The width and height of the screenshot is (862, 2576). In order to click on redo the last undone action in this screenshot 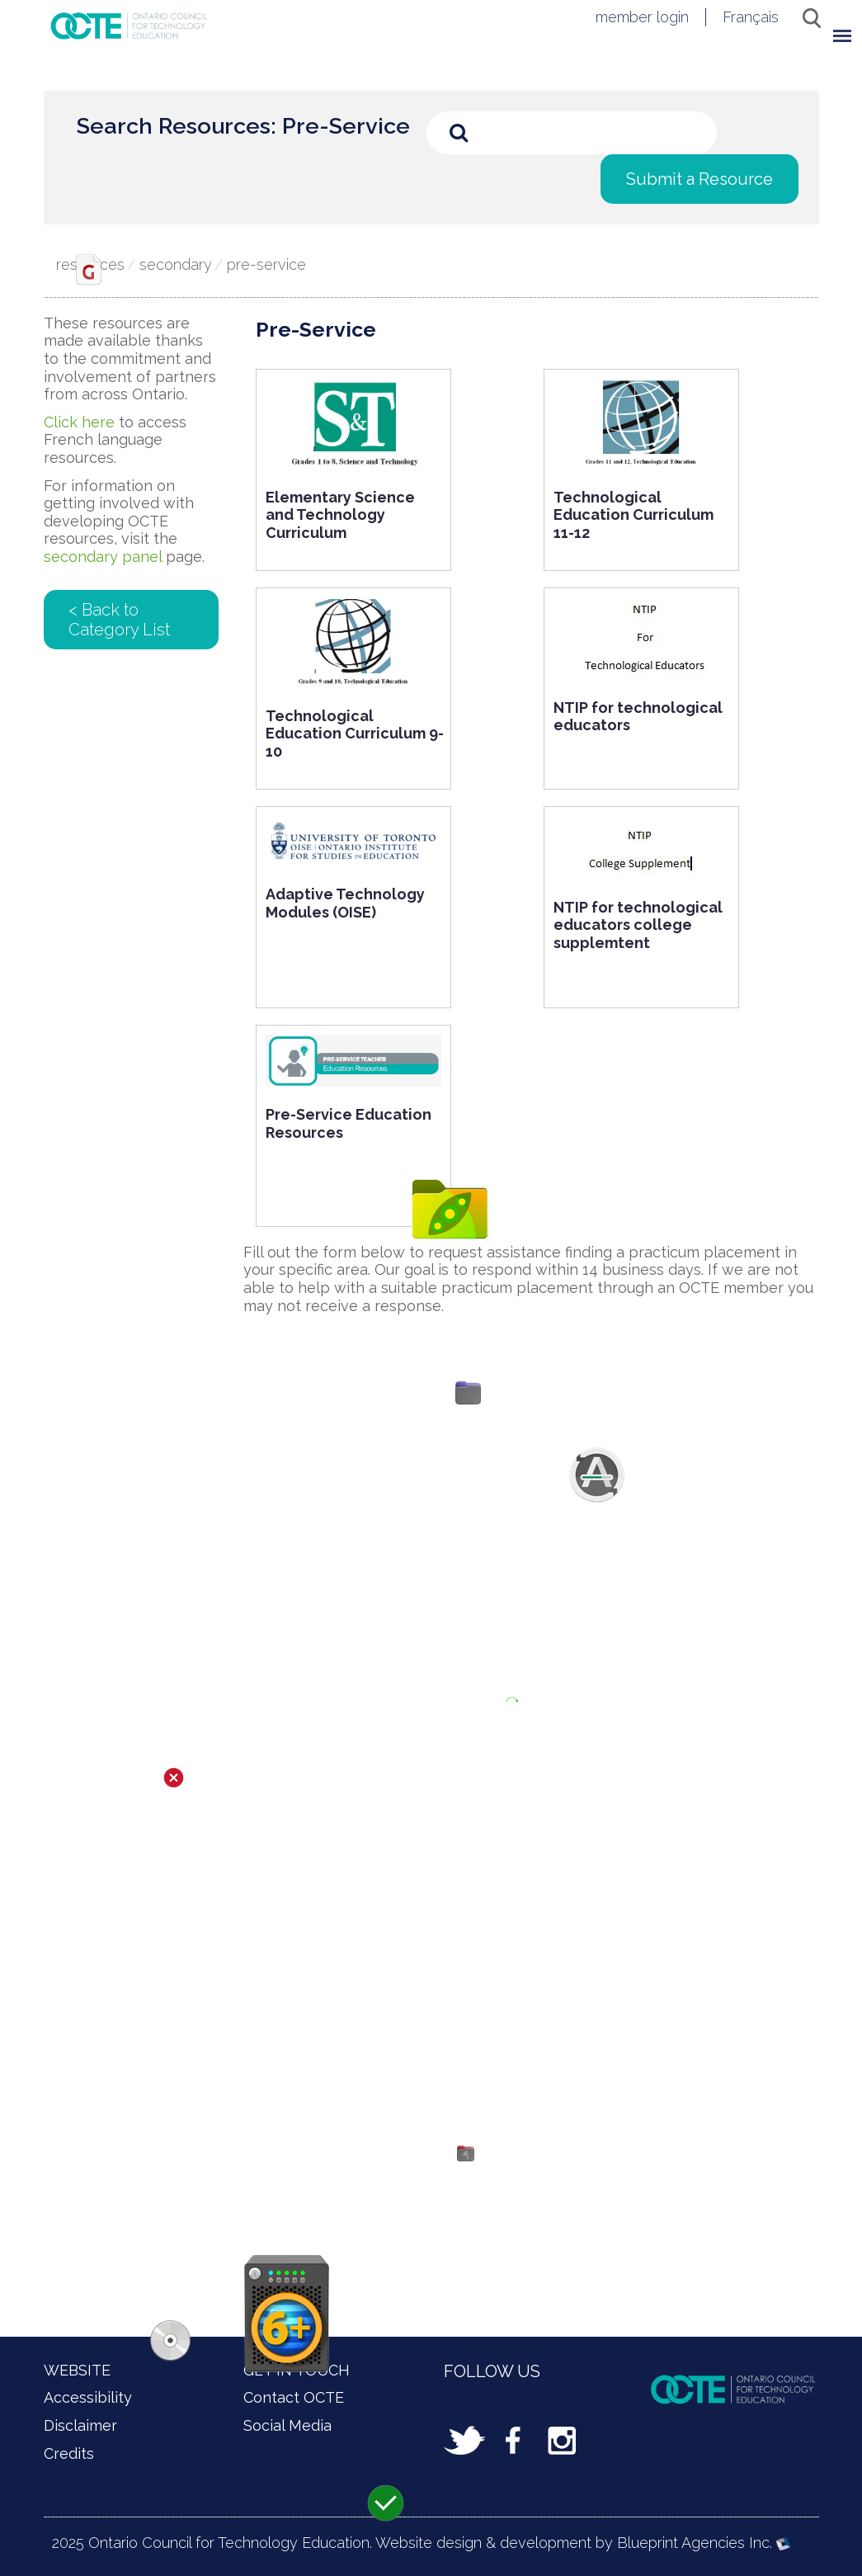, I will do `click(512, 1700)`.